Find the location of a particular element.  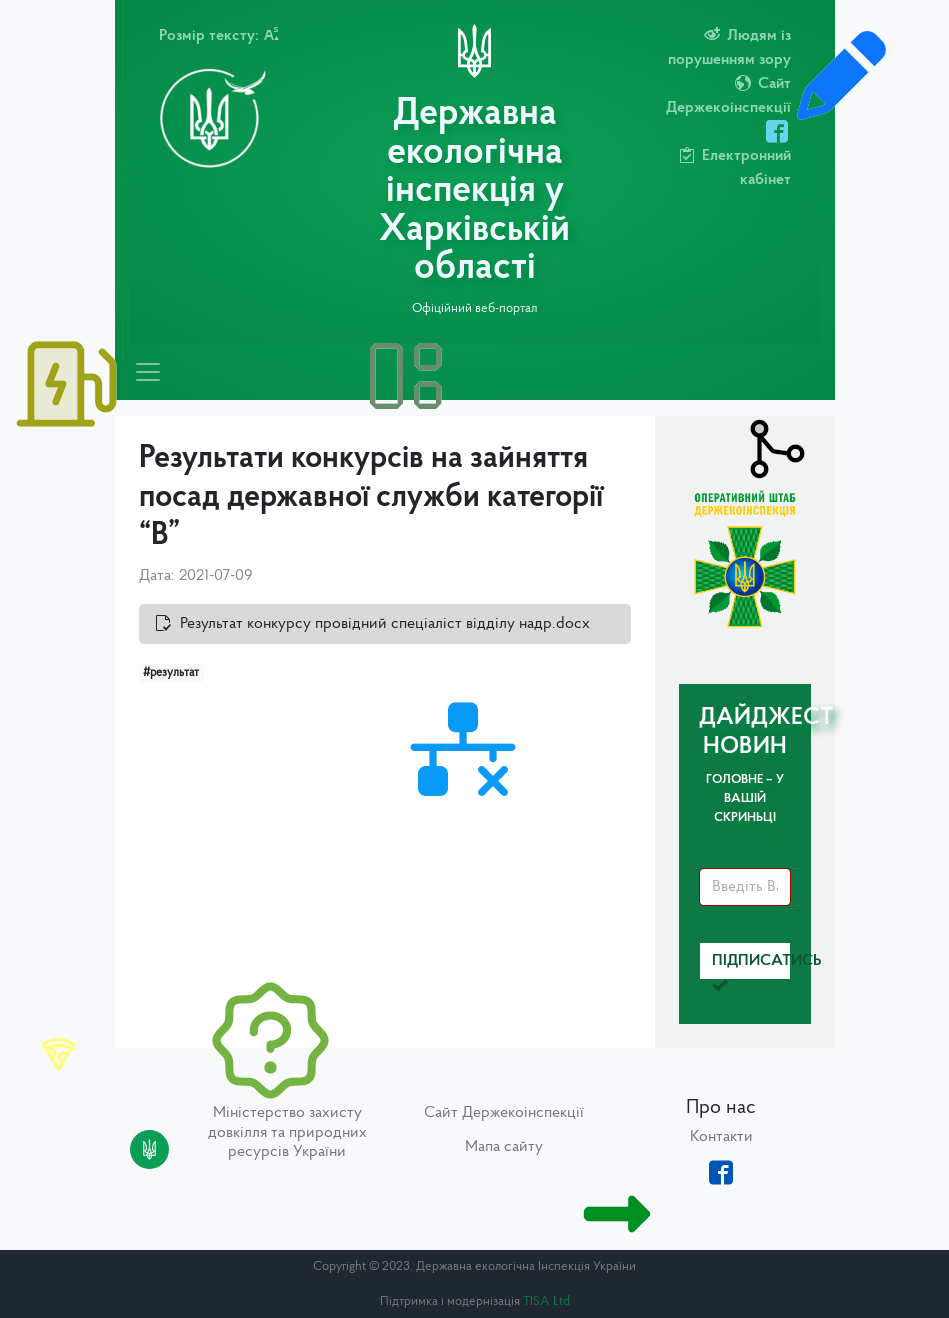

network connection failed or unavailable is located at coordinates (463, 751).